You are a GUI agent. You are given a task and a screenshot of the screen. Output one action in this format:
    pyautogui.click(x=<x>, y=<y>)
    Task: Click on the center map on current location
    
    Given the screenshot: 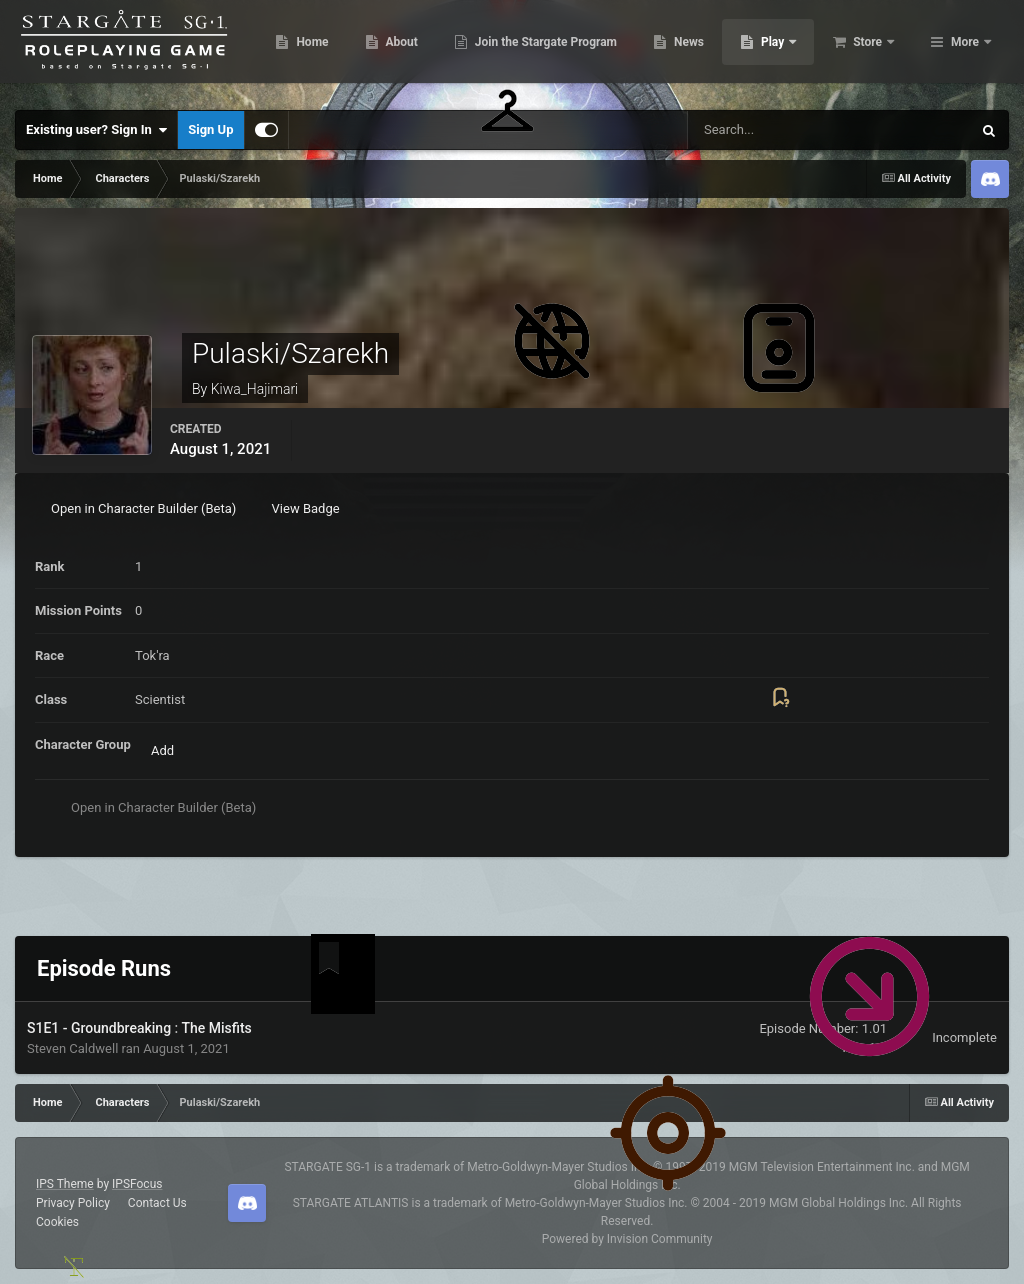 What is the action you would take?
    pyautogui.click(x=668, y=1133)
    